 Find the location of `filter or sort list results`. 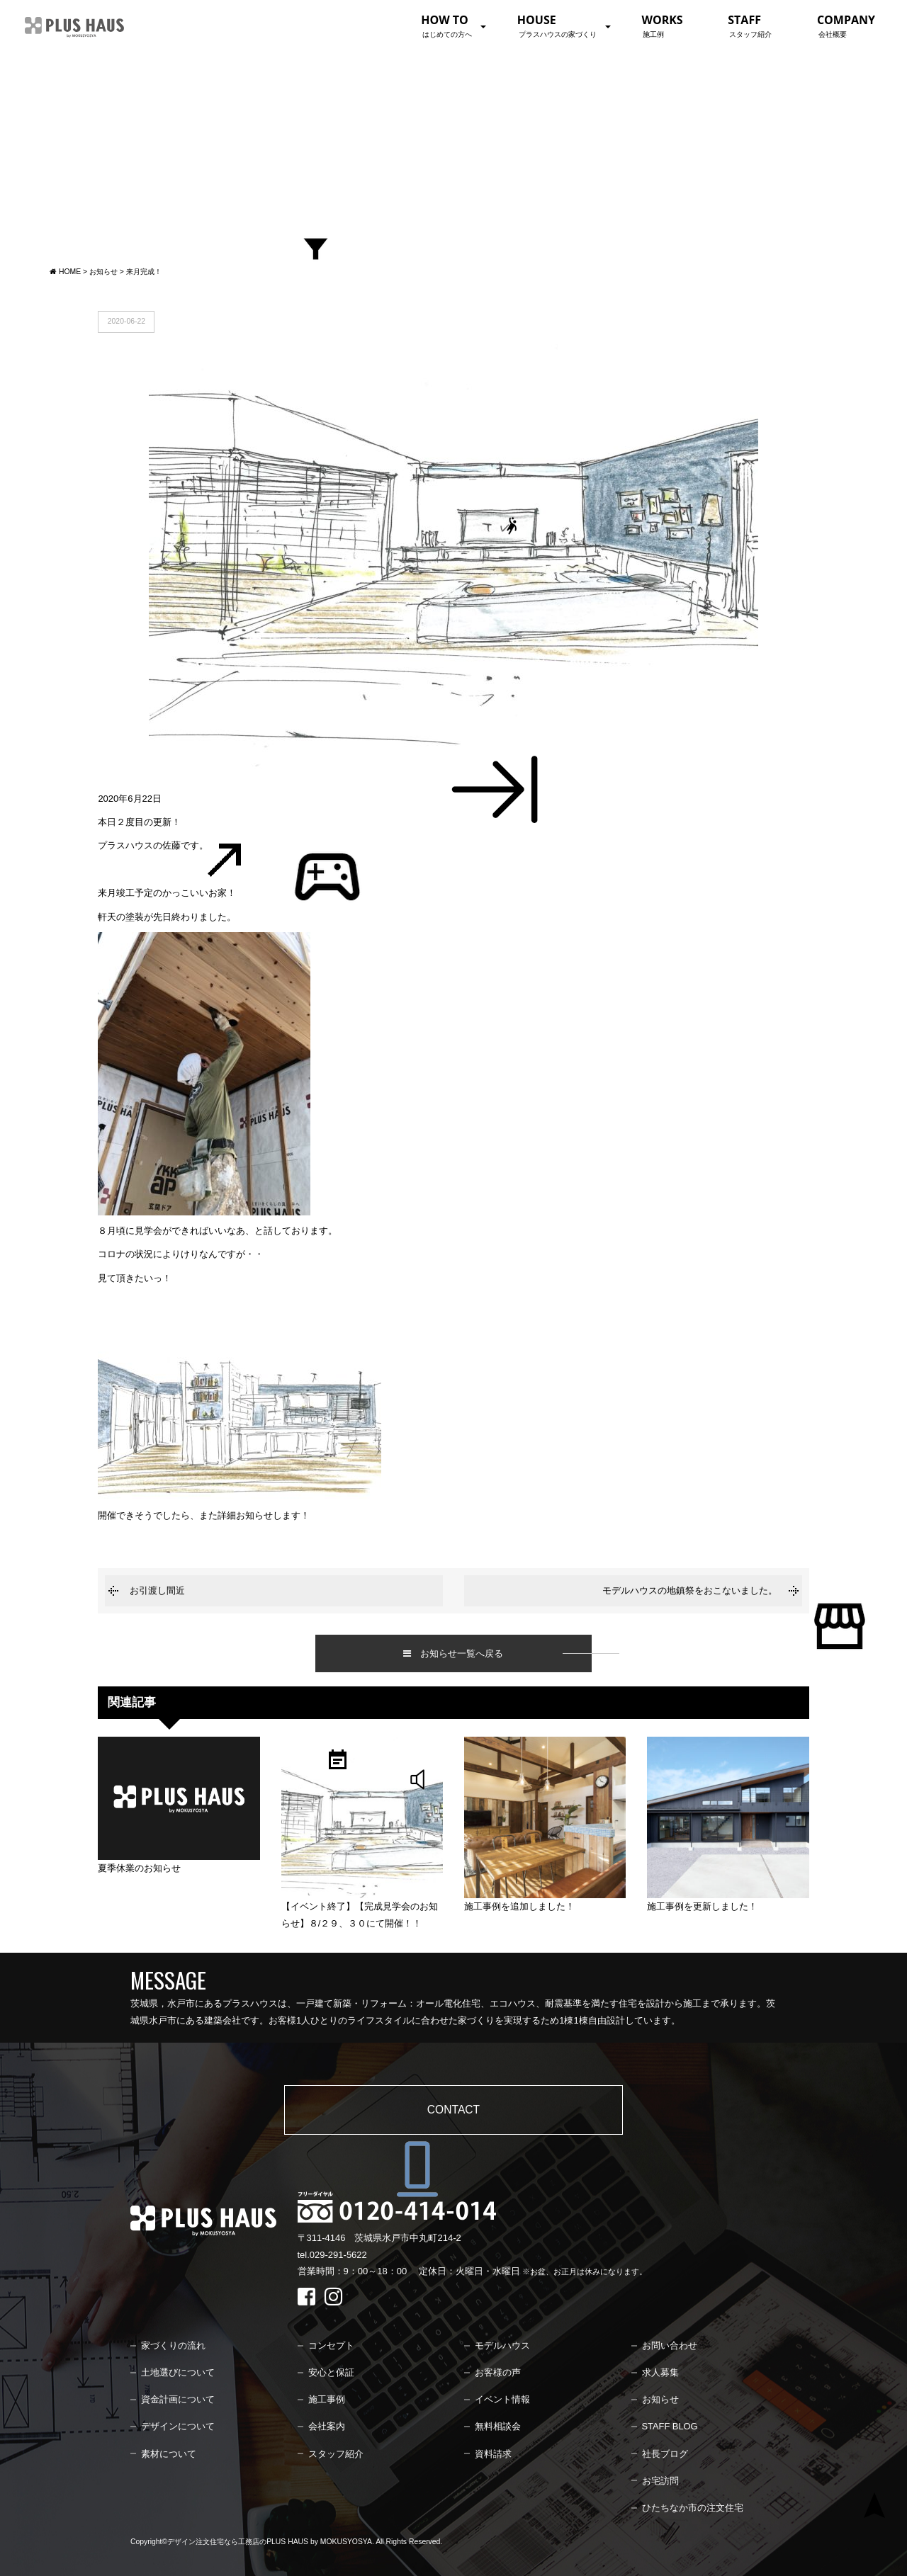

filter or sort list results is located at coordinates (315, 249).